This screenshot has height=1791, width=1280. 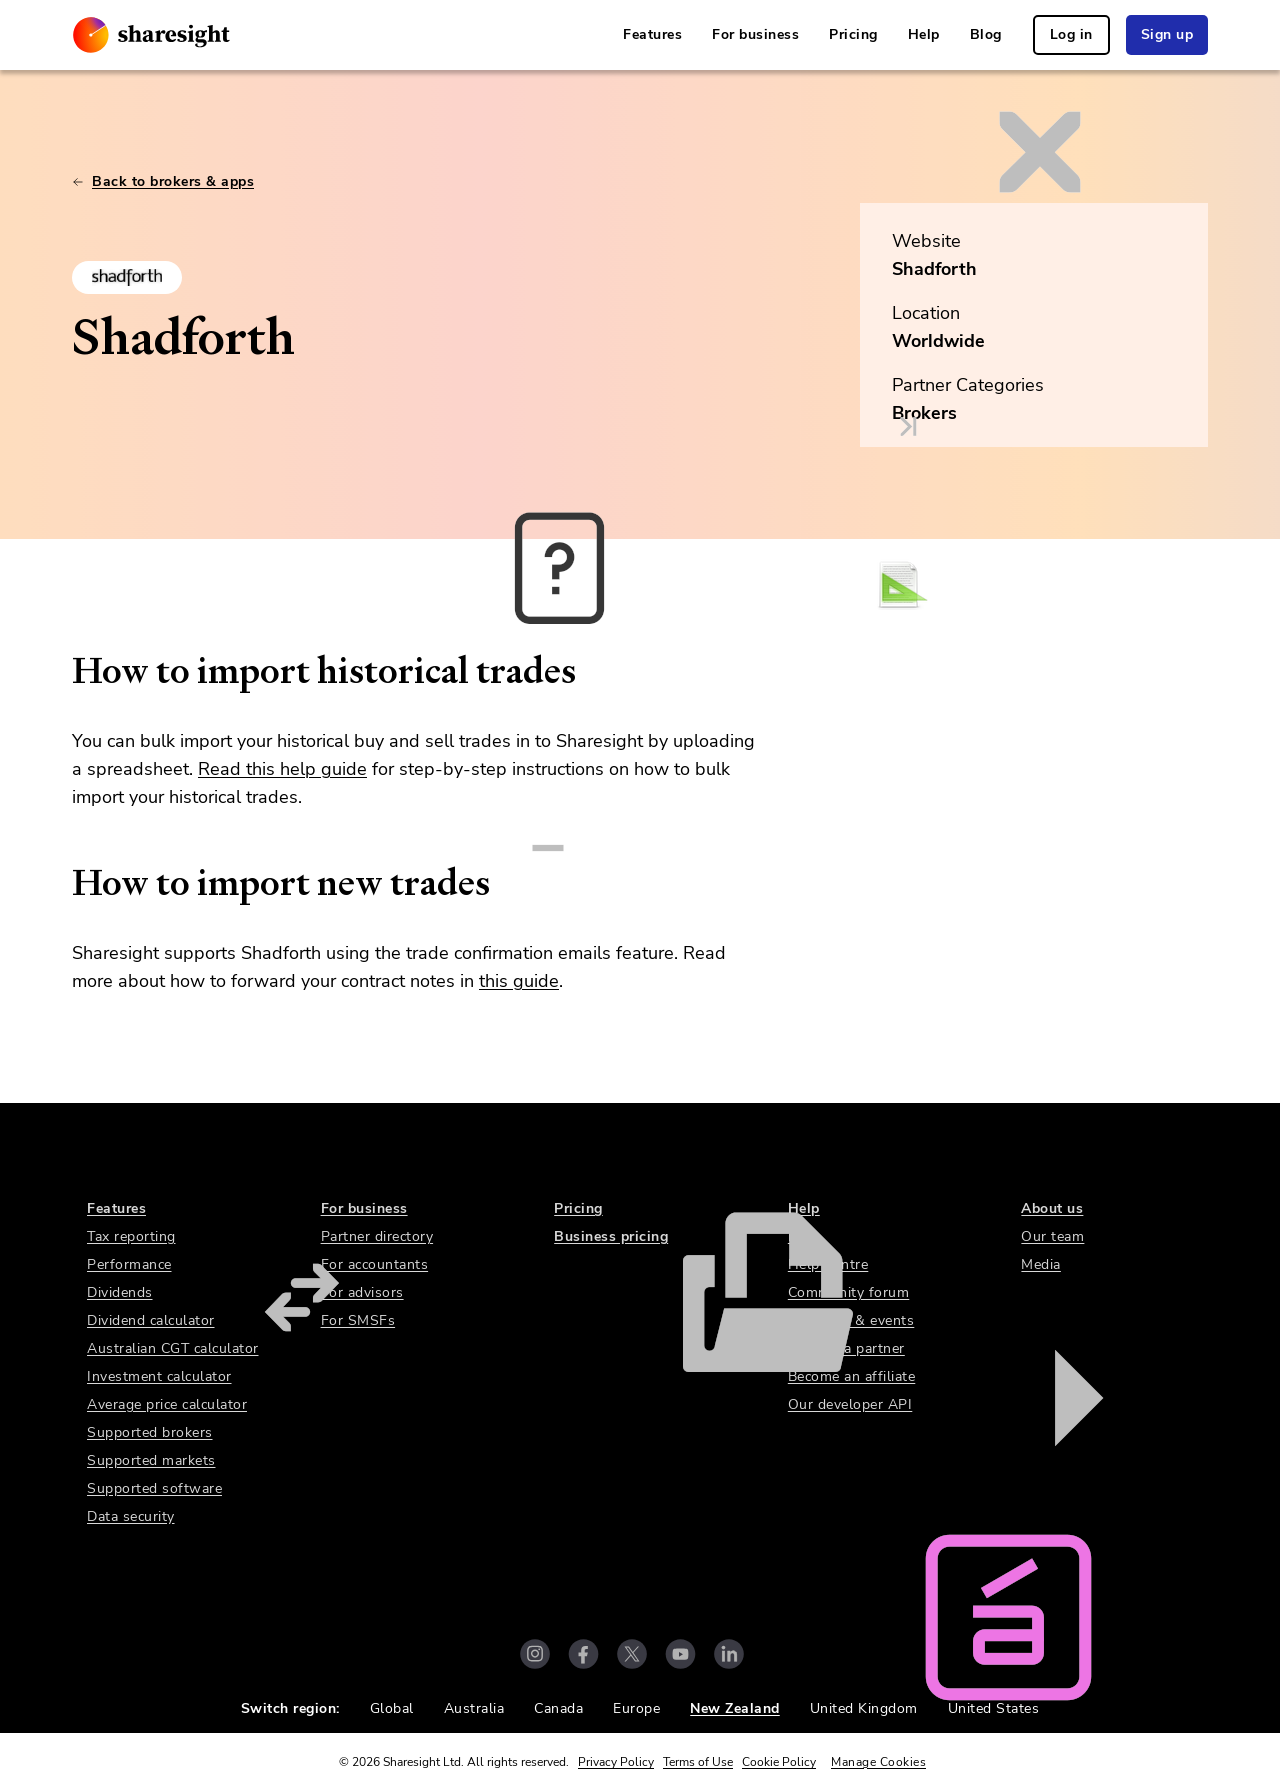 What do you see at coordinates (1008, 1617) in the screenshot?
I see `open character map to insert special symbols` at bounding box center [1008, 1617].